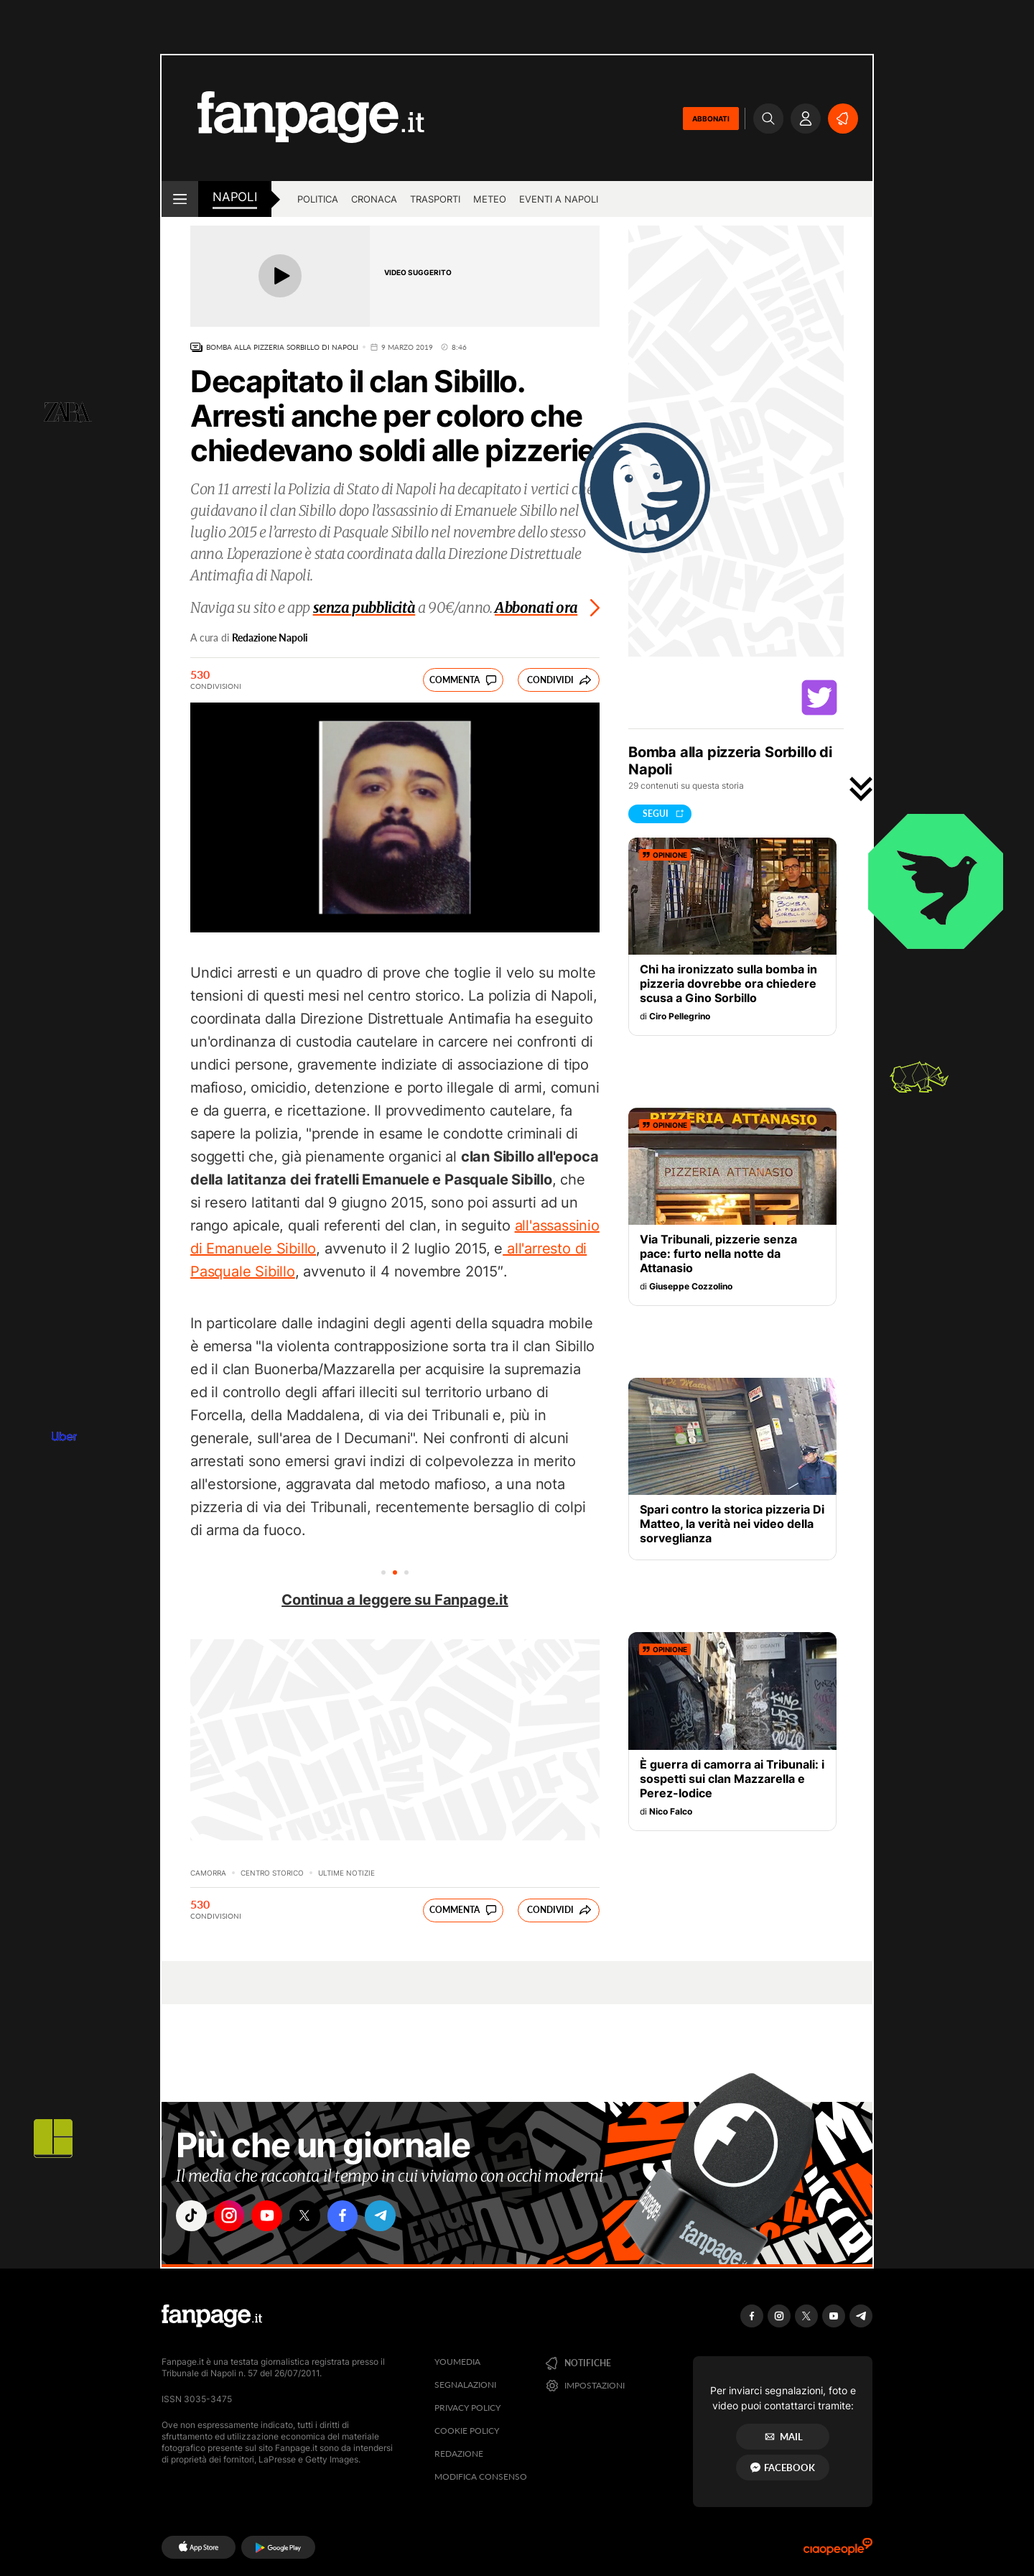 The width and height of the screenshot is (1034, 2576). I want to click on open AdAway ad-blocking app, so click(936, 881).